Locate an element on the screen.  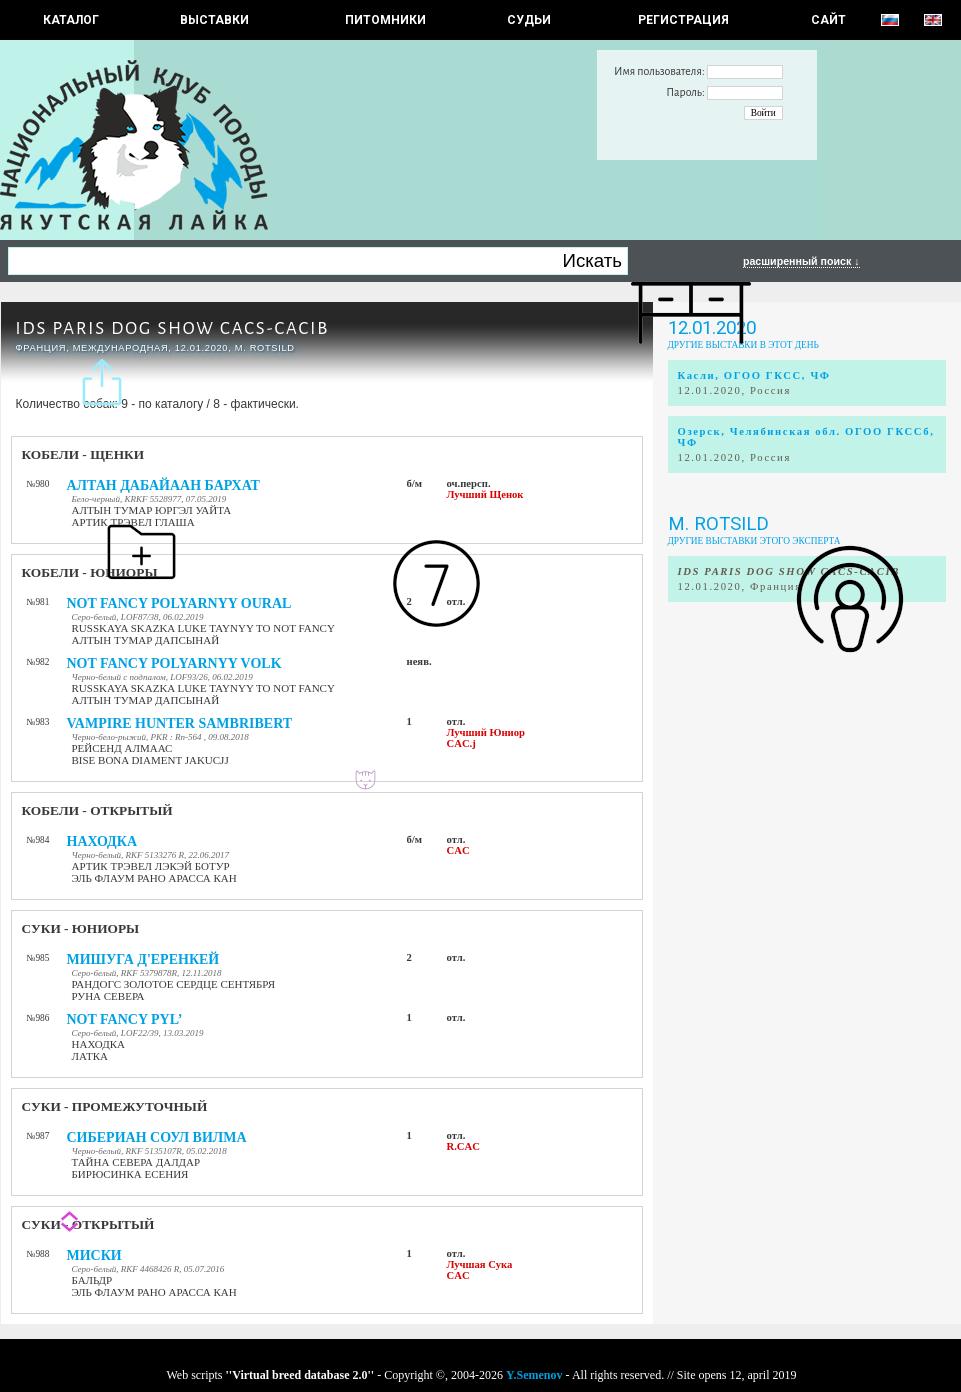
export or share content to another app is located at coordinates (102, 384).